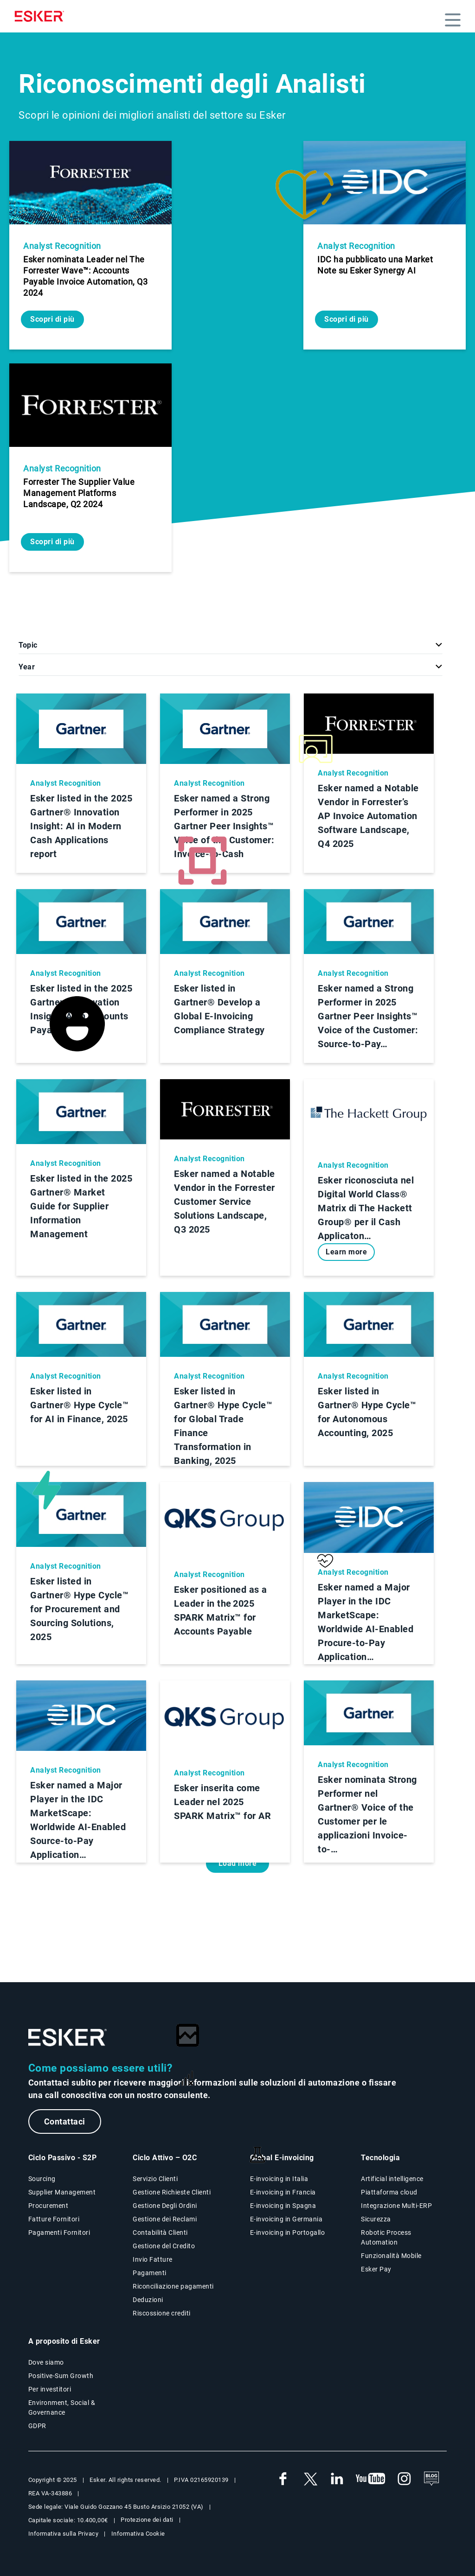  I want to click on access science or laboratory features, so click(257, 2155).